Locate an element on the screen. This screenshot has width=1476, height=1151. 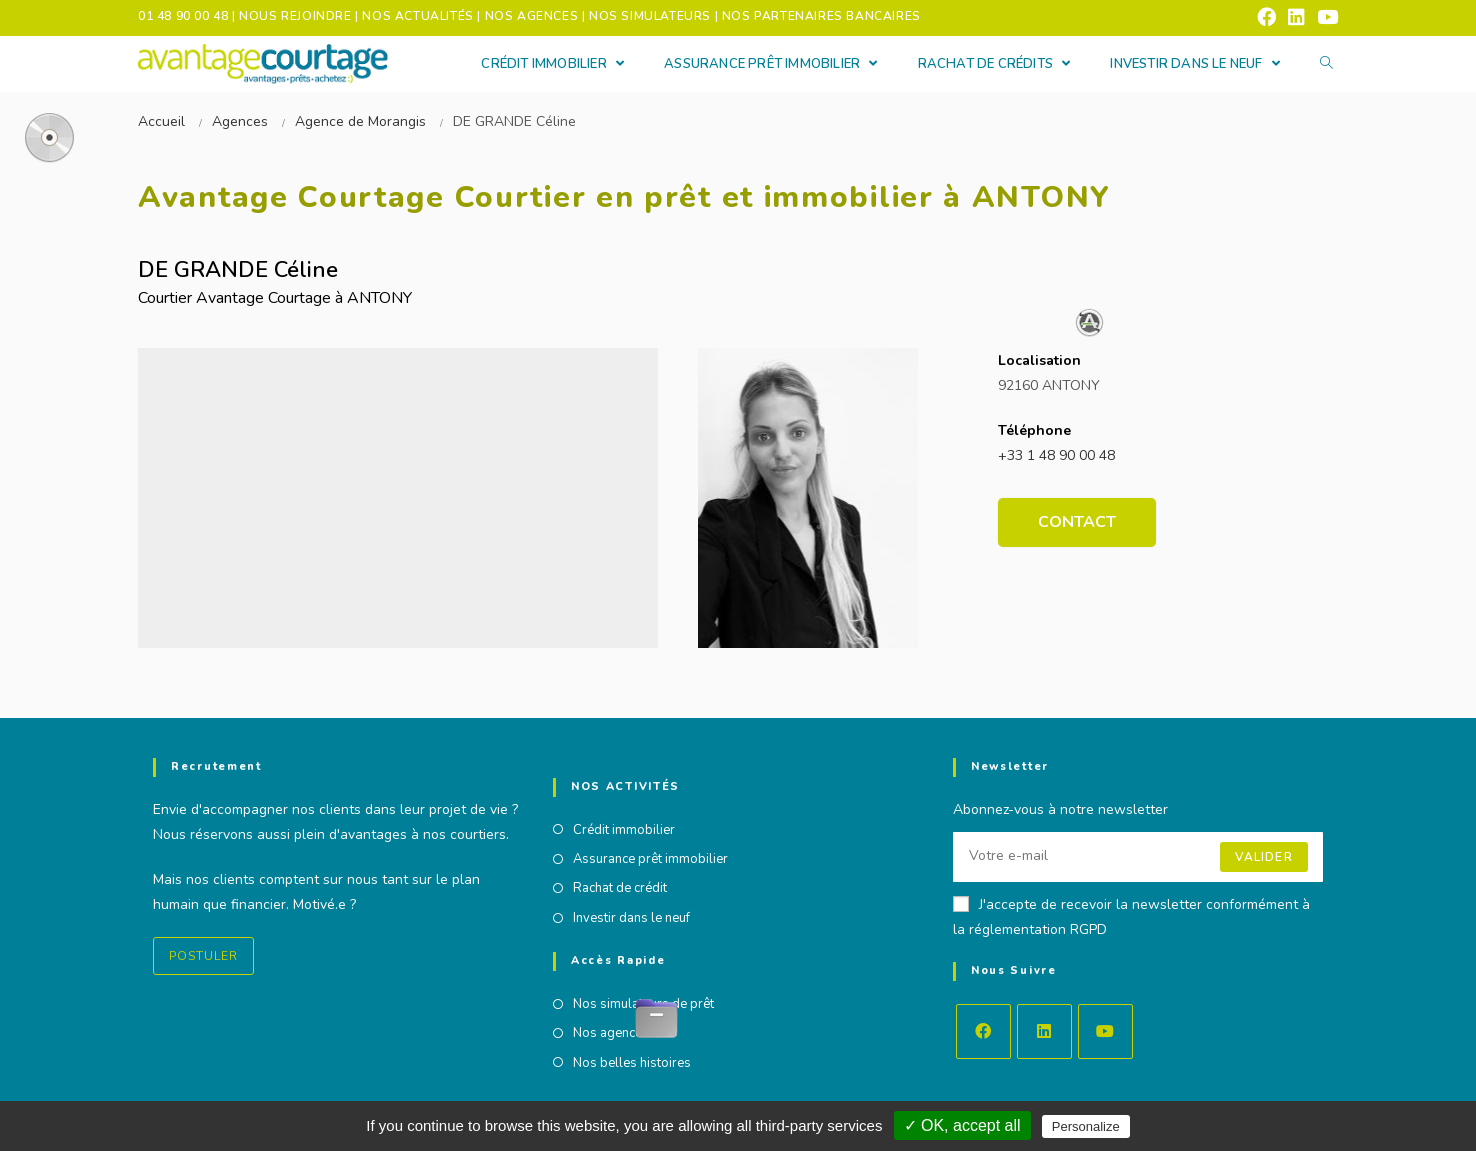
check for available system updates is located at coordinates (1089, 322).